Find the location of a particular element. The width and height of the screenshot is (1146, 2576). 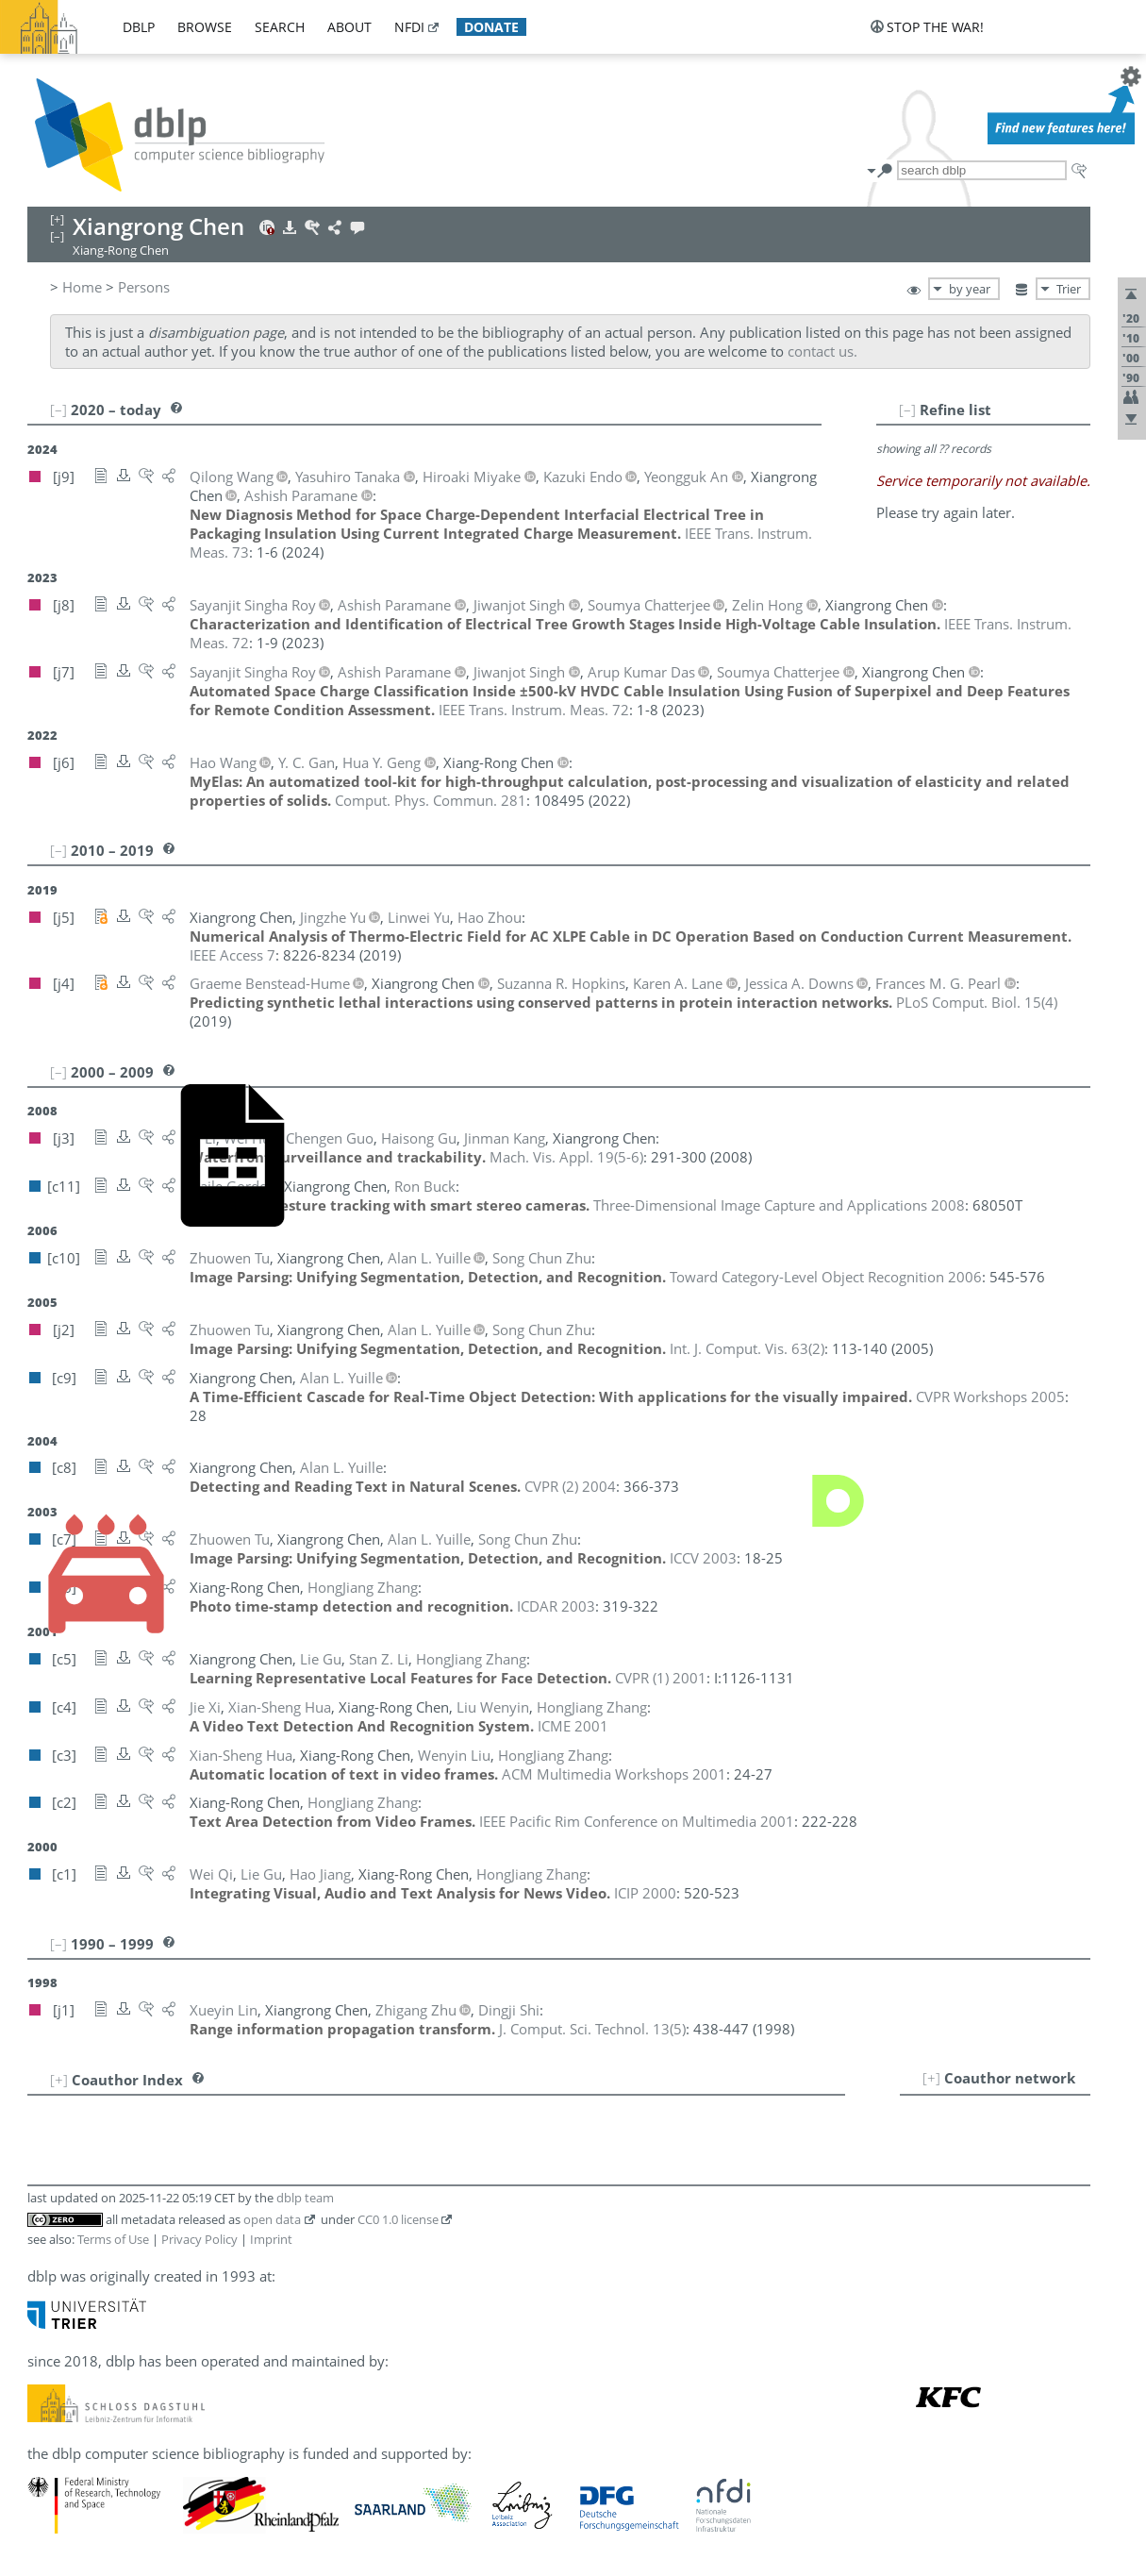

find nearby car wash locations is located at coordinates (106, 1569).